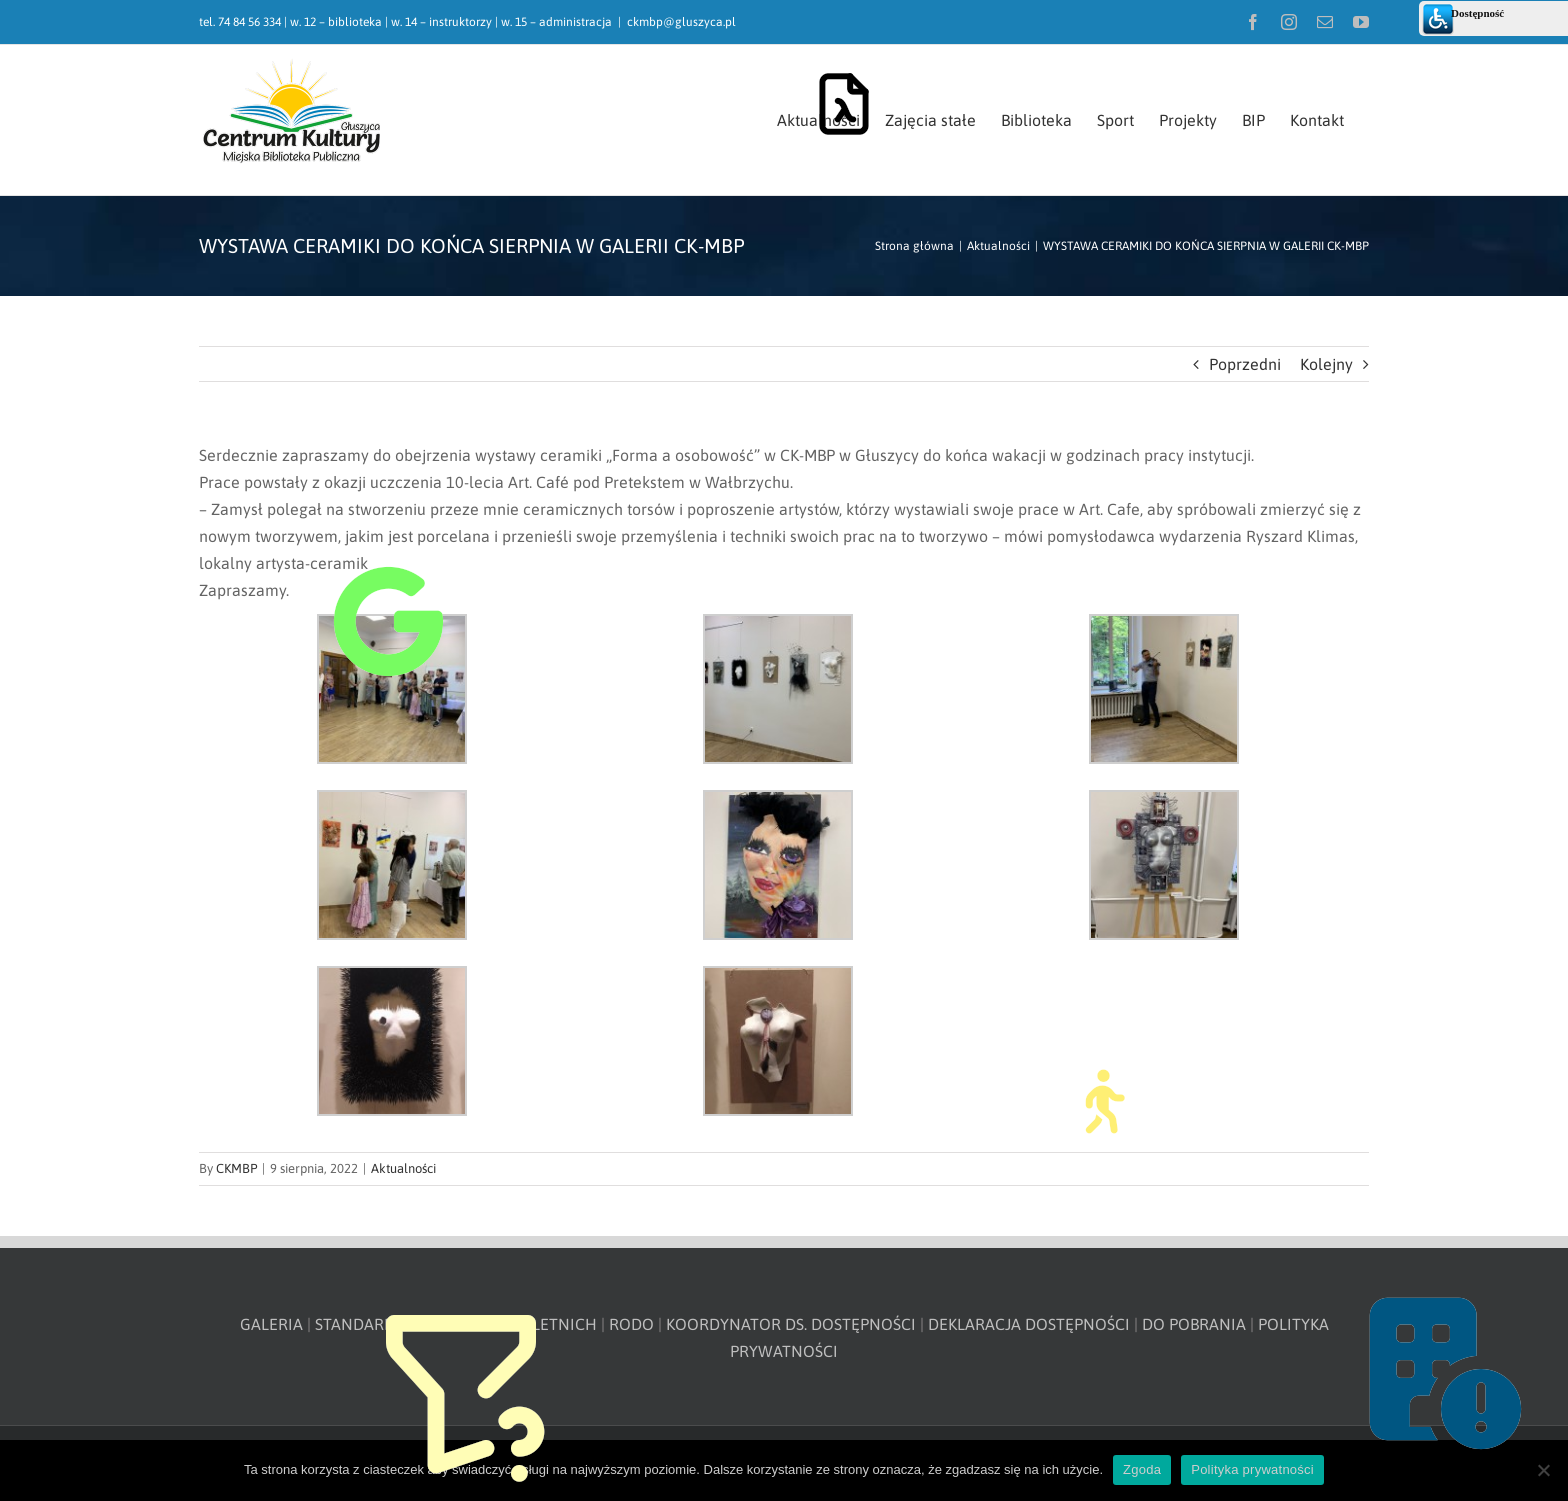 The width and height of the screenshot is (1568, 1501). Describe the element at coordinates (1103, 1101) in the screenshot. I see `walking directions or pedestrian navigation mode` at that location.